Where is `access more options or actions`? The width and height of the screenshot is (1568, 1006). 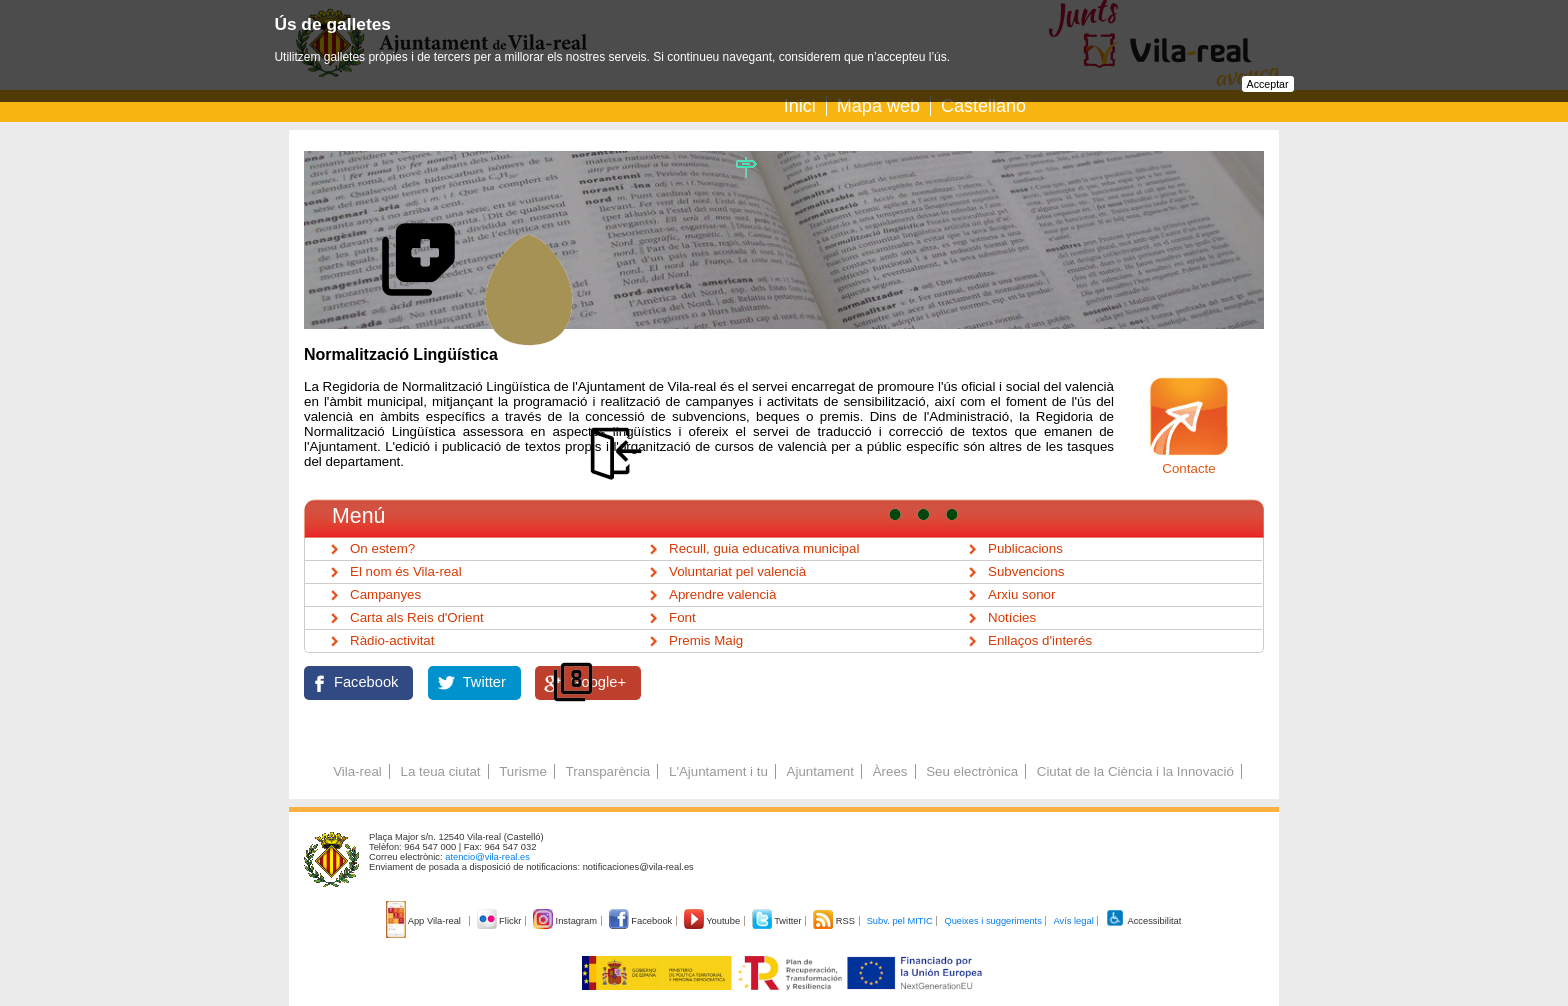 access more options or actions is located at coordinates (923, 514).